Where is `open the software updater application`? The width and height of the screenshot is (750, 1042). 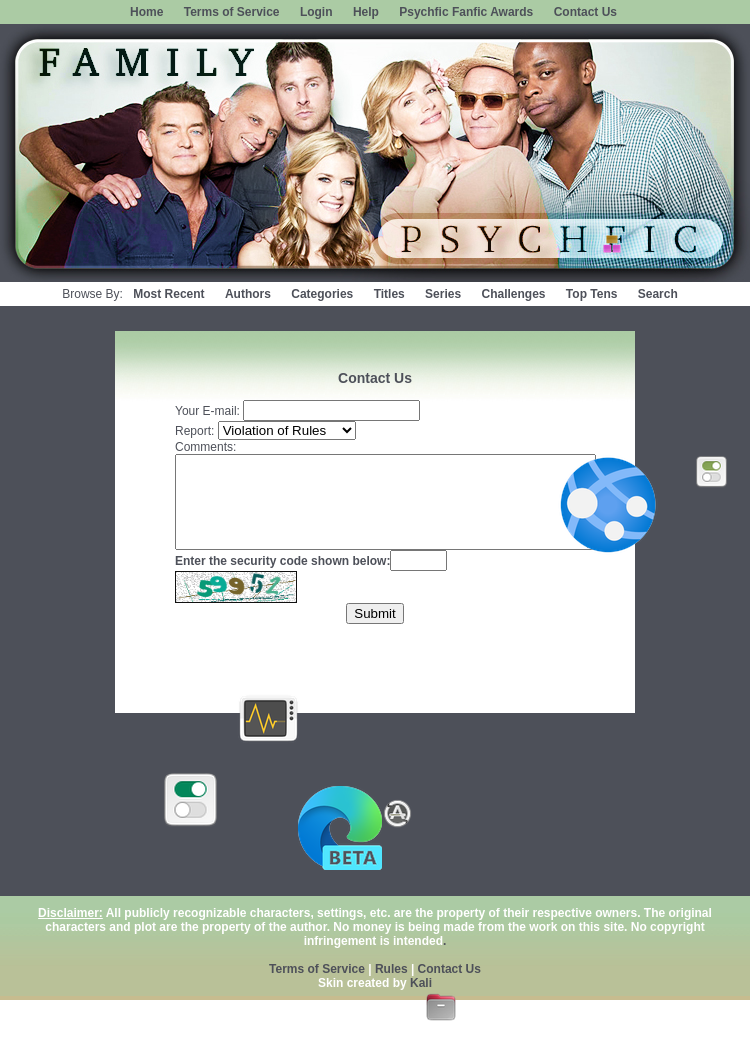
open the software updater application is located at coordinates (397, 813).